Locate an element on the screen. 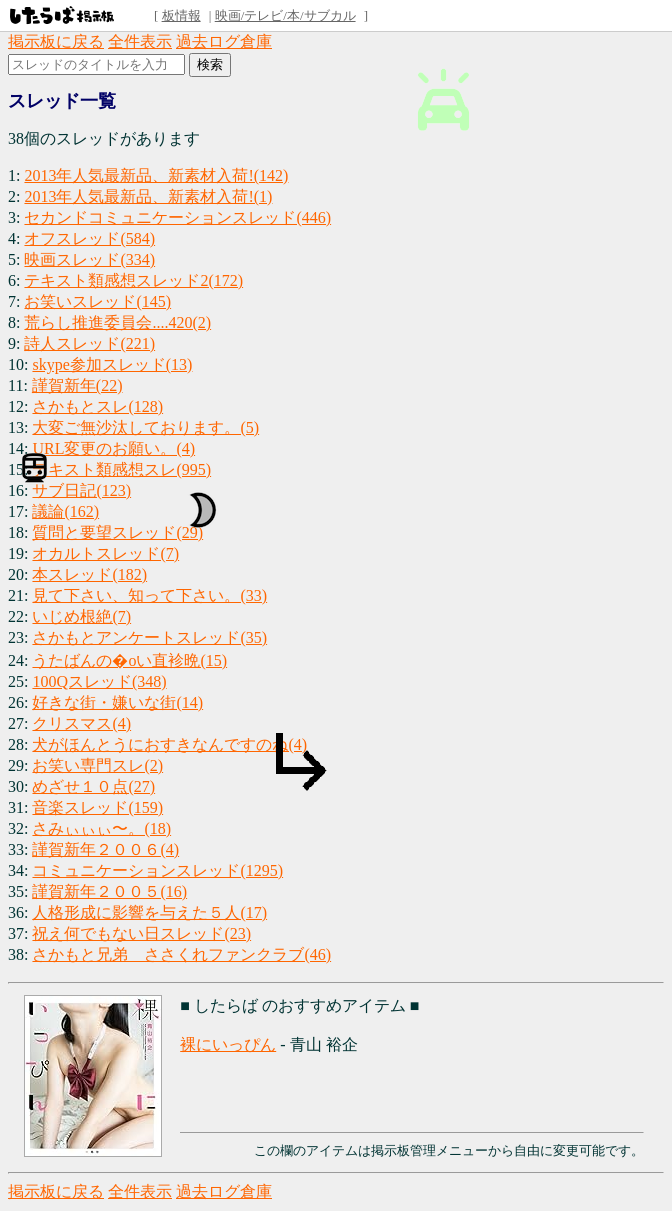 This screenshot has width=672, height=1211. indicates vehicle is currently active or running is located at coordinates (443, 101).